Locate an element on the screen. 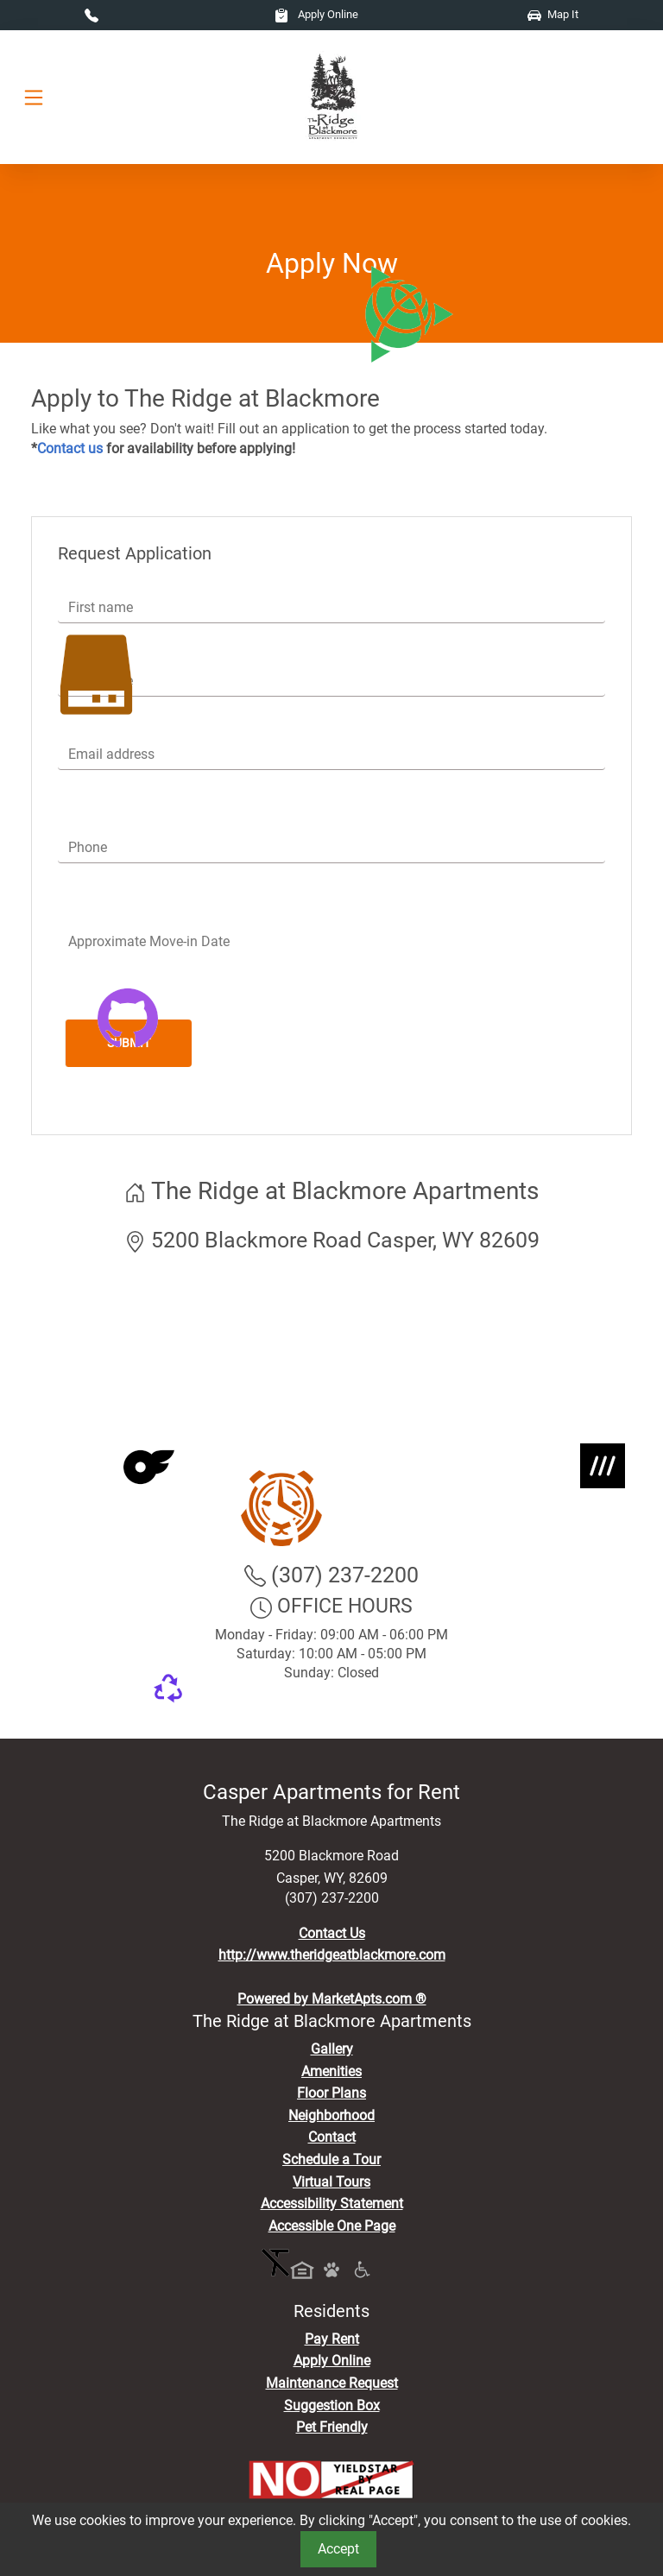 This screenshot has width=663, height=2576. open the OnlyFans app is located at coordinates (148, 1467).